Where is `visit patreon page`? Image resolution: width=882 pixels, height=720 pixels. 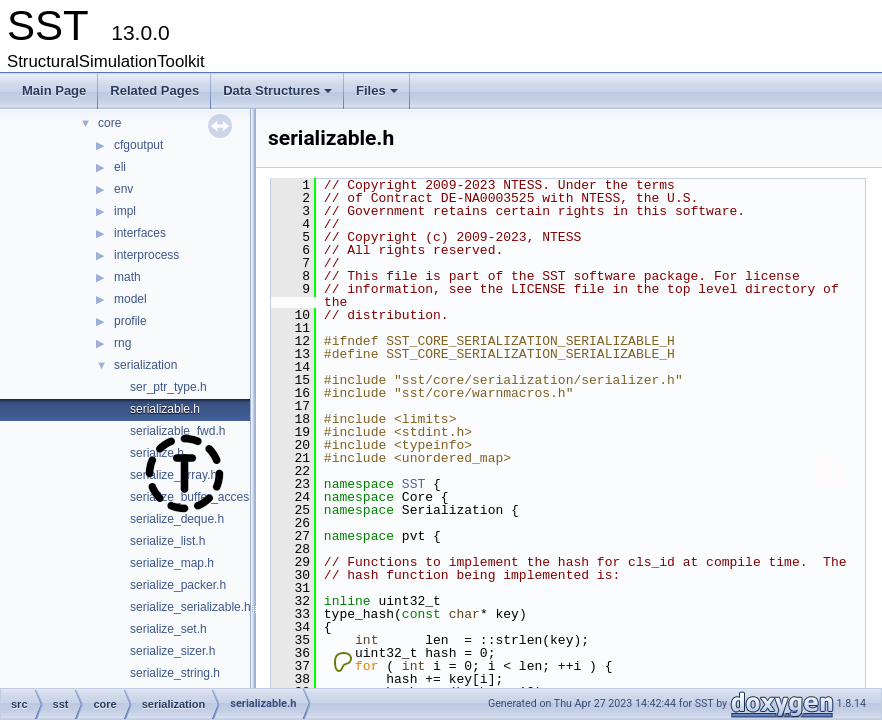
visit patreon page is located at coordinates (343, 662).